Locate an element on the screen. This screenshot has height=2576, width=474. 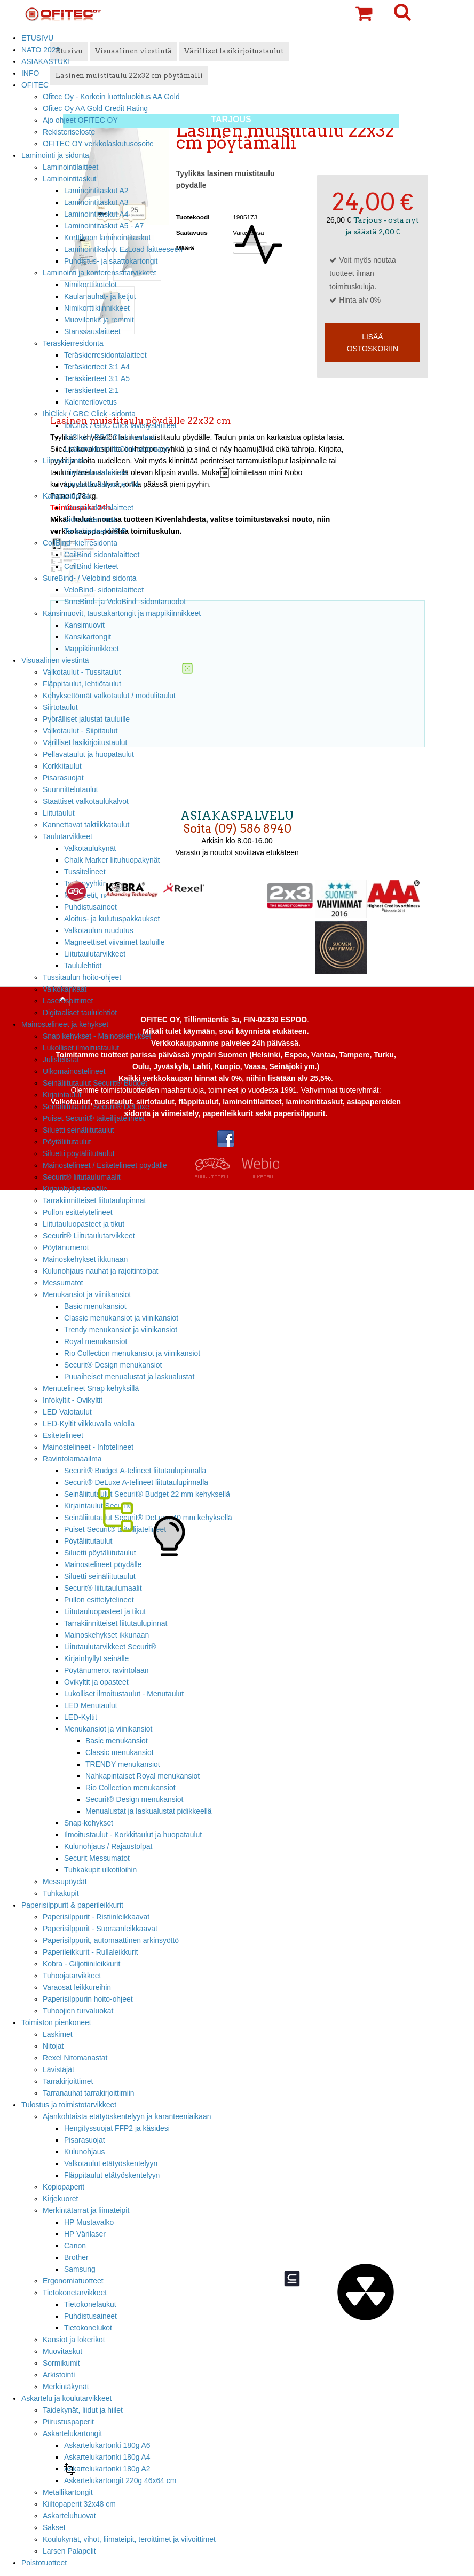
fallout shelter location indicator is located at coordinates (366, 2292).